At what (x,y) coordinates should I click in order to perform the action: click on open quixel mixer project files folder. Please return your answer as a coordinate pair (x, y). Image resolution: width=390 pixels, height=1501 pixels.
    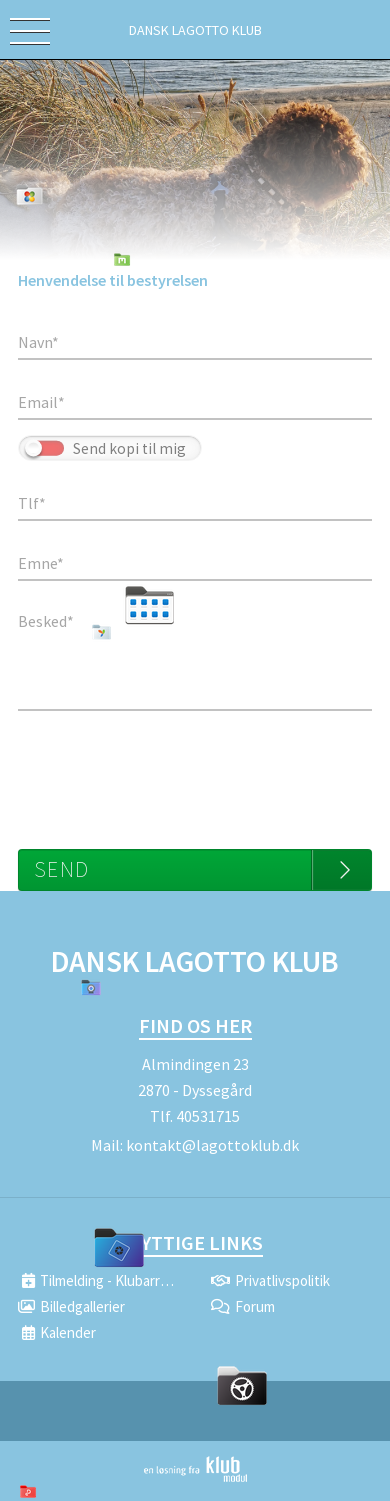
    Looking at the image, I should click on (122, 260).